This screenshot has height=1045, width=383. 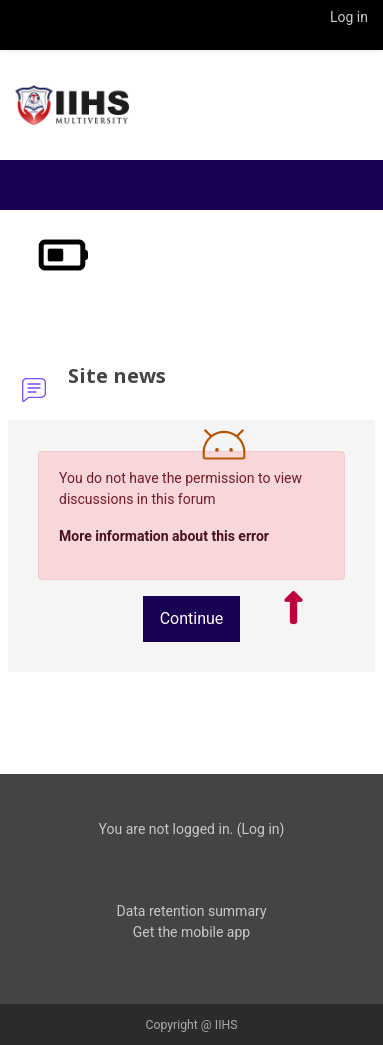 What do you see at coordinates (293, 607) in the screenshot?
I see `scroll to top of page` at bounding box center [293, 607].